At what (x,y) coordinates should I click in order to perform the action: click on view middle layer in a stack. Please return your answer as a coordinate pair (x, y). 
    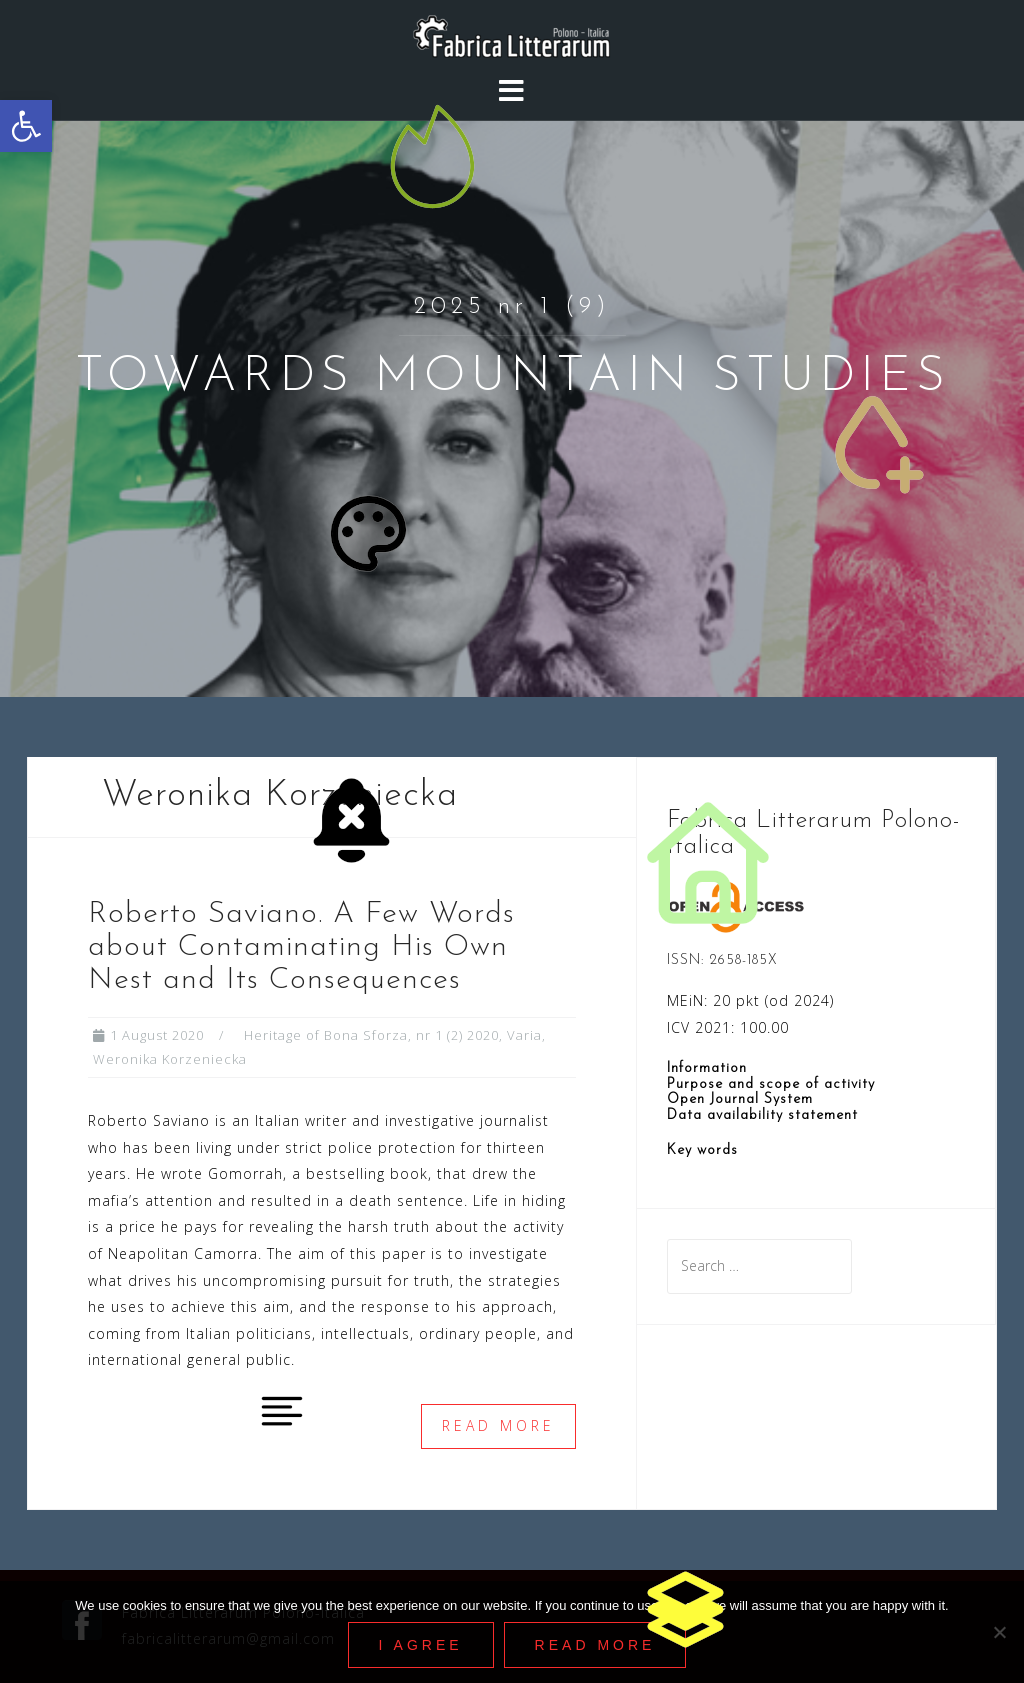
    Looking at the image, I should click on (685, 1609).